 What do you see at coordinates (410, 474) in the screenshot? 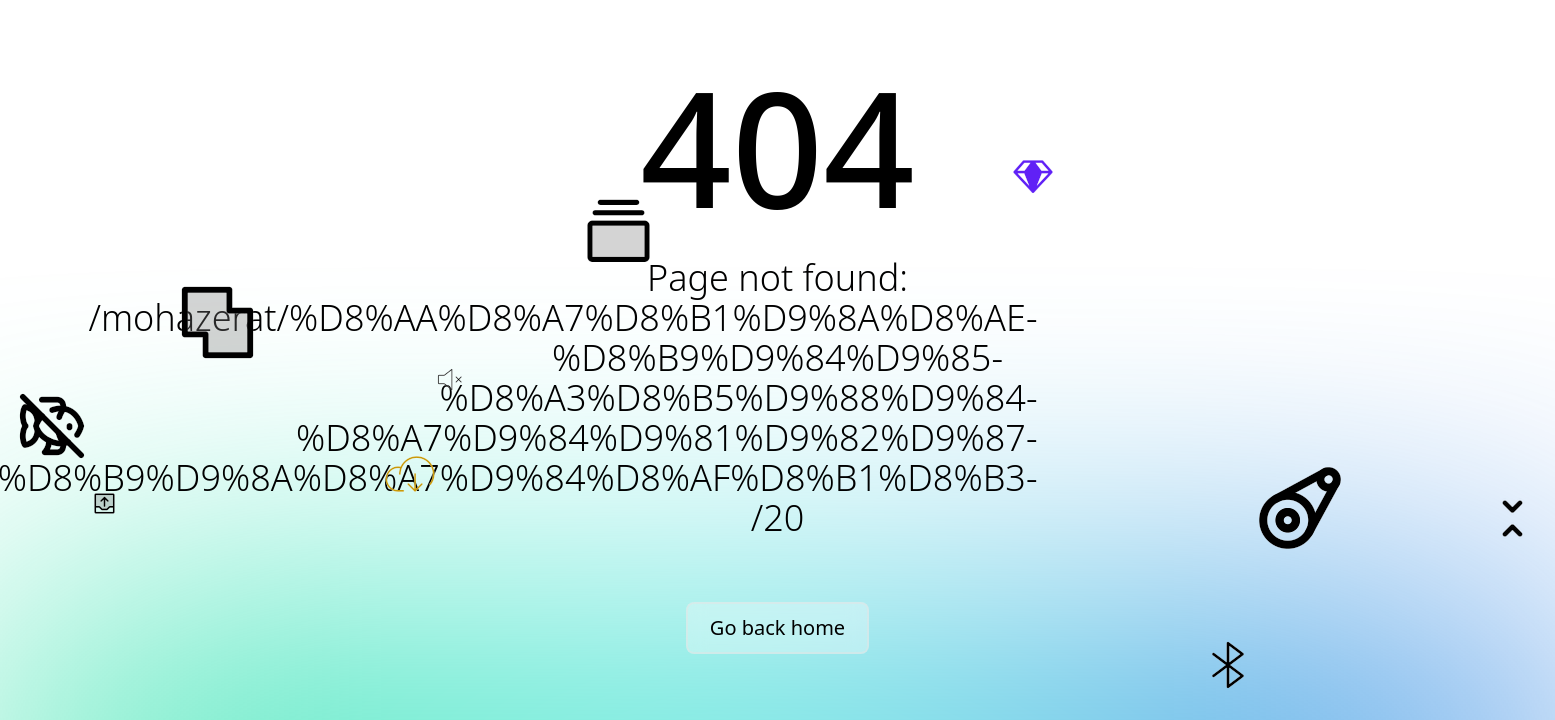
I see `download file from cloud storage` at bounding box center [410, 474].